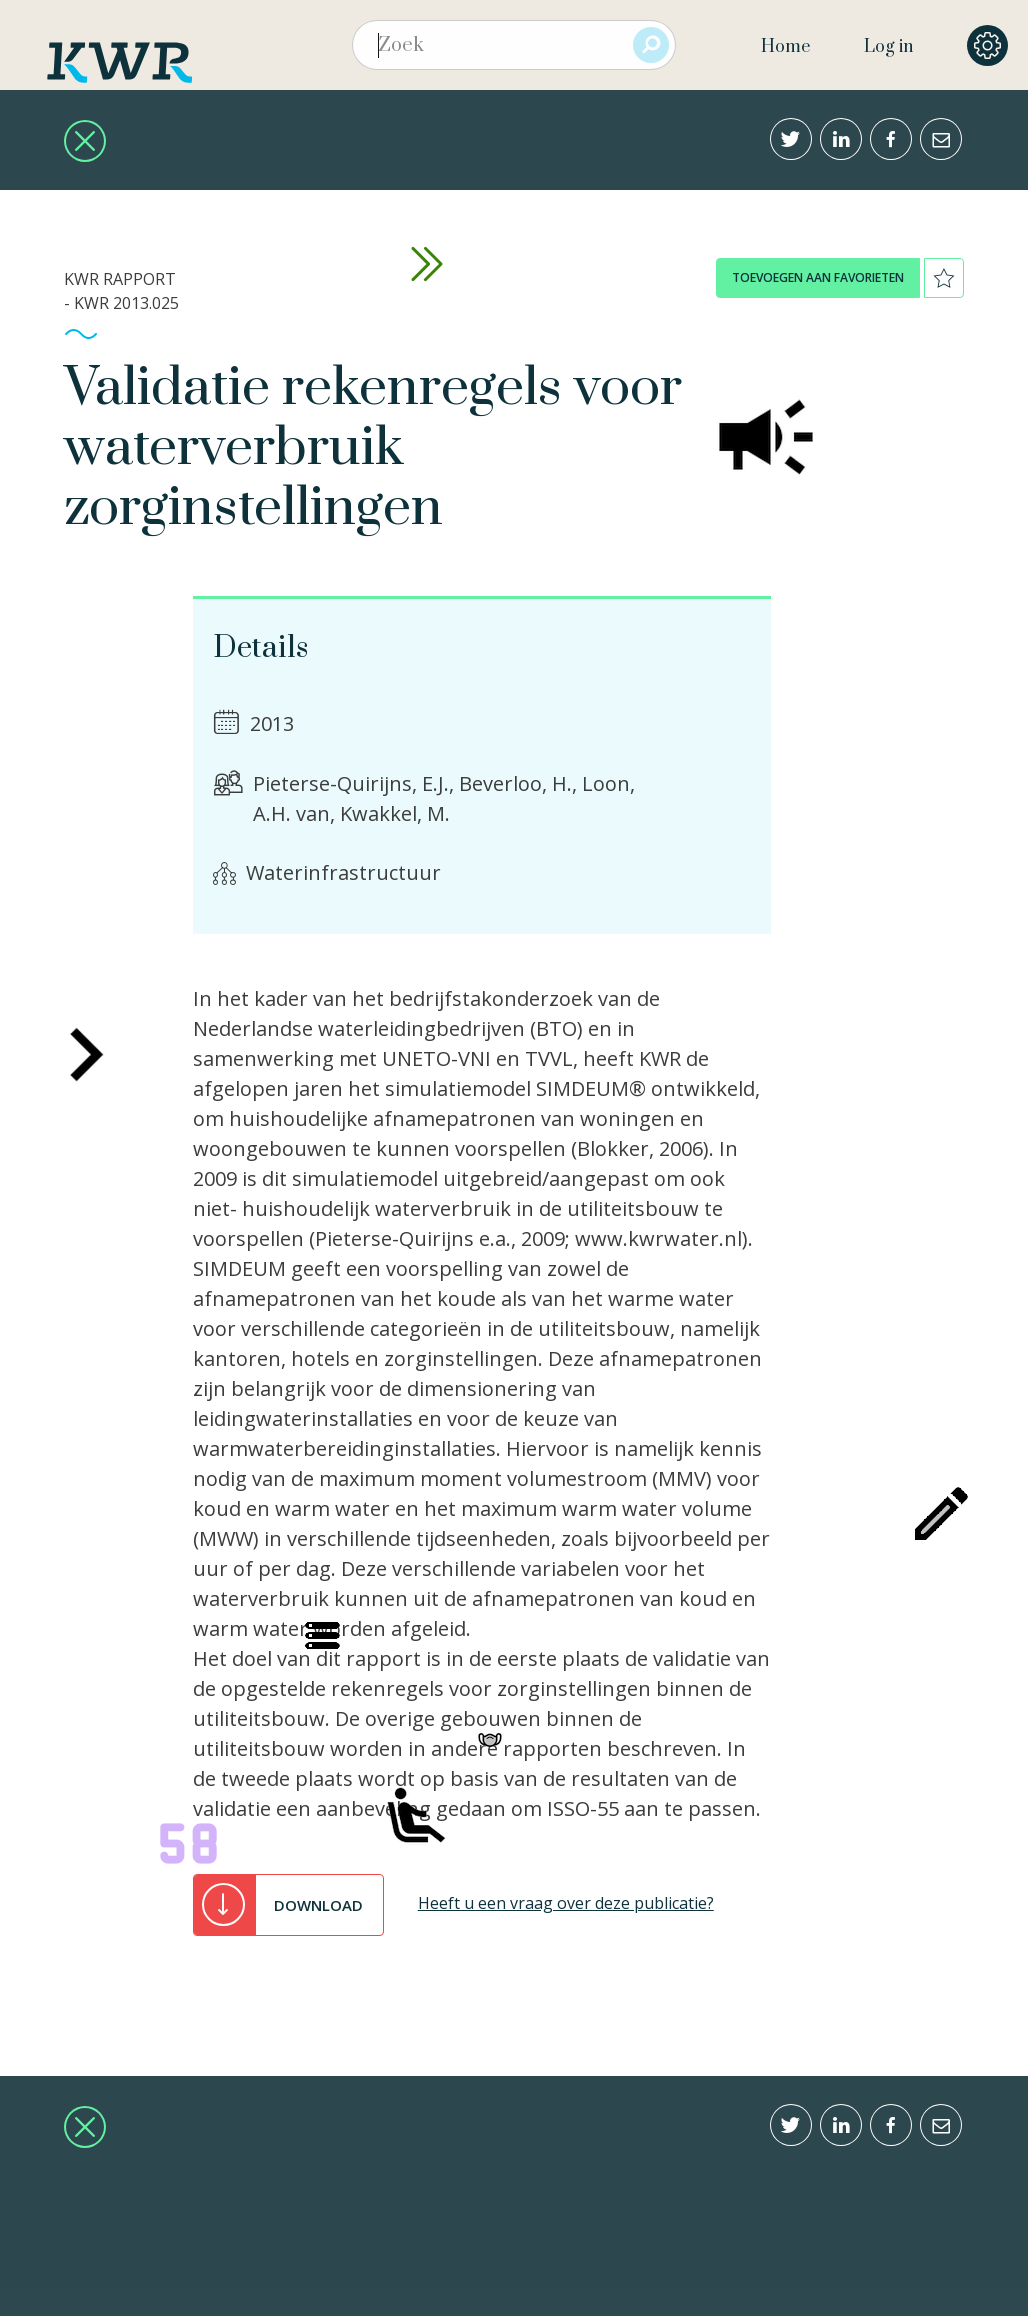 The height and width of the screenshot is (2316, 1028). I want to click on skip forward or advance quickly, so click(427, 264).